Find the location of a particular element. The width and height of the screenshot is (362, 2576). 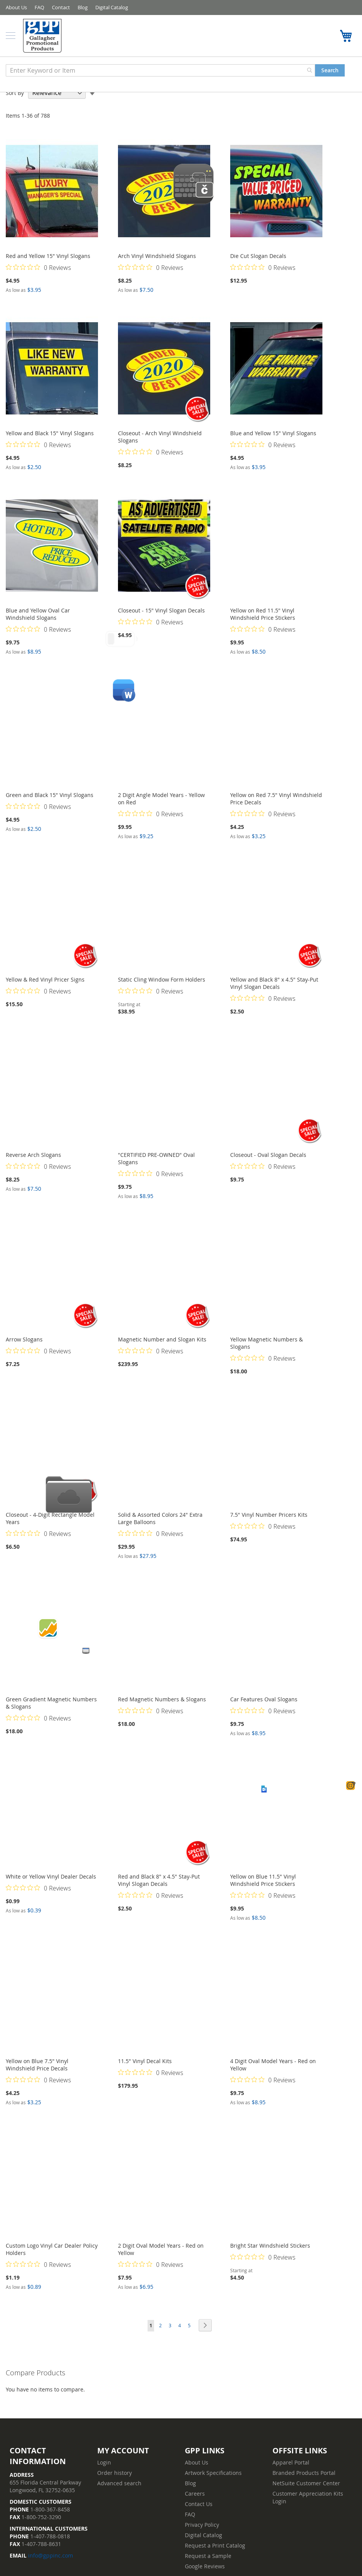

access cloud-synced files and folders is located at coordinates (69, 1494).